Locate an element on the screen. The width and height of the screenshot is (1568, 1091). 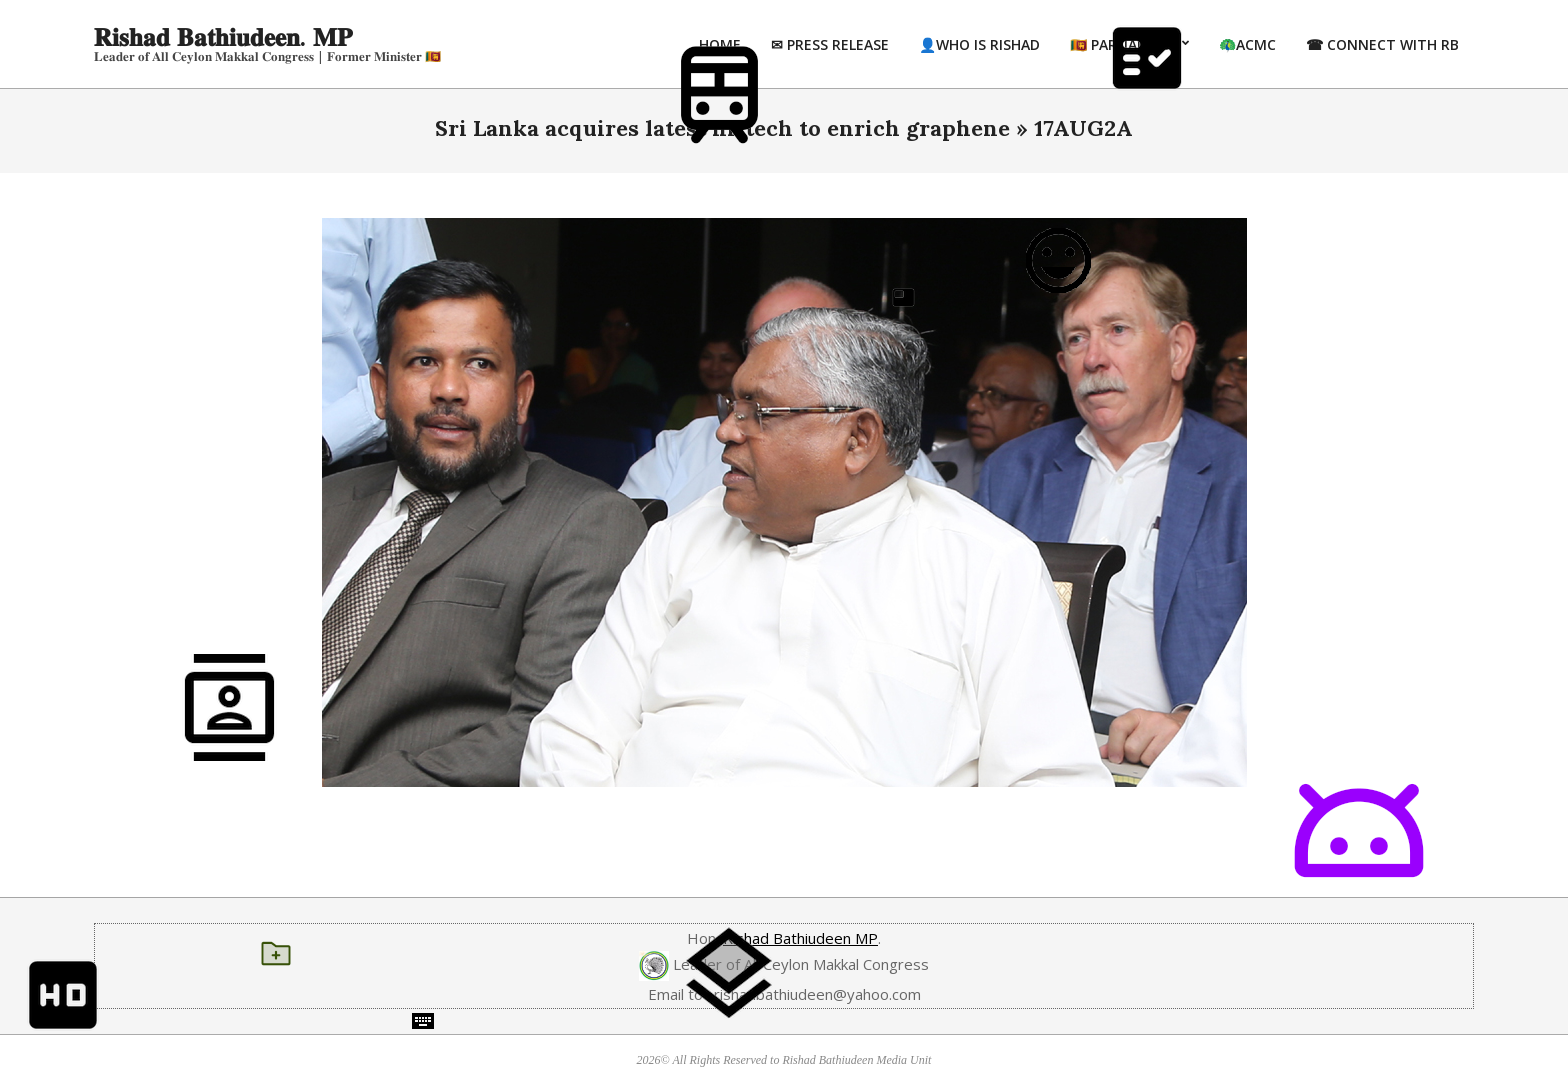
toggle map layers or overlays is located at coordinates (729, 975).